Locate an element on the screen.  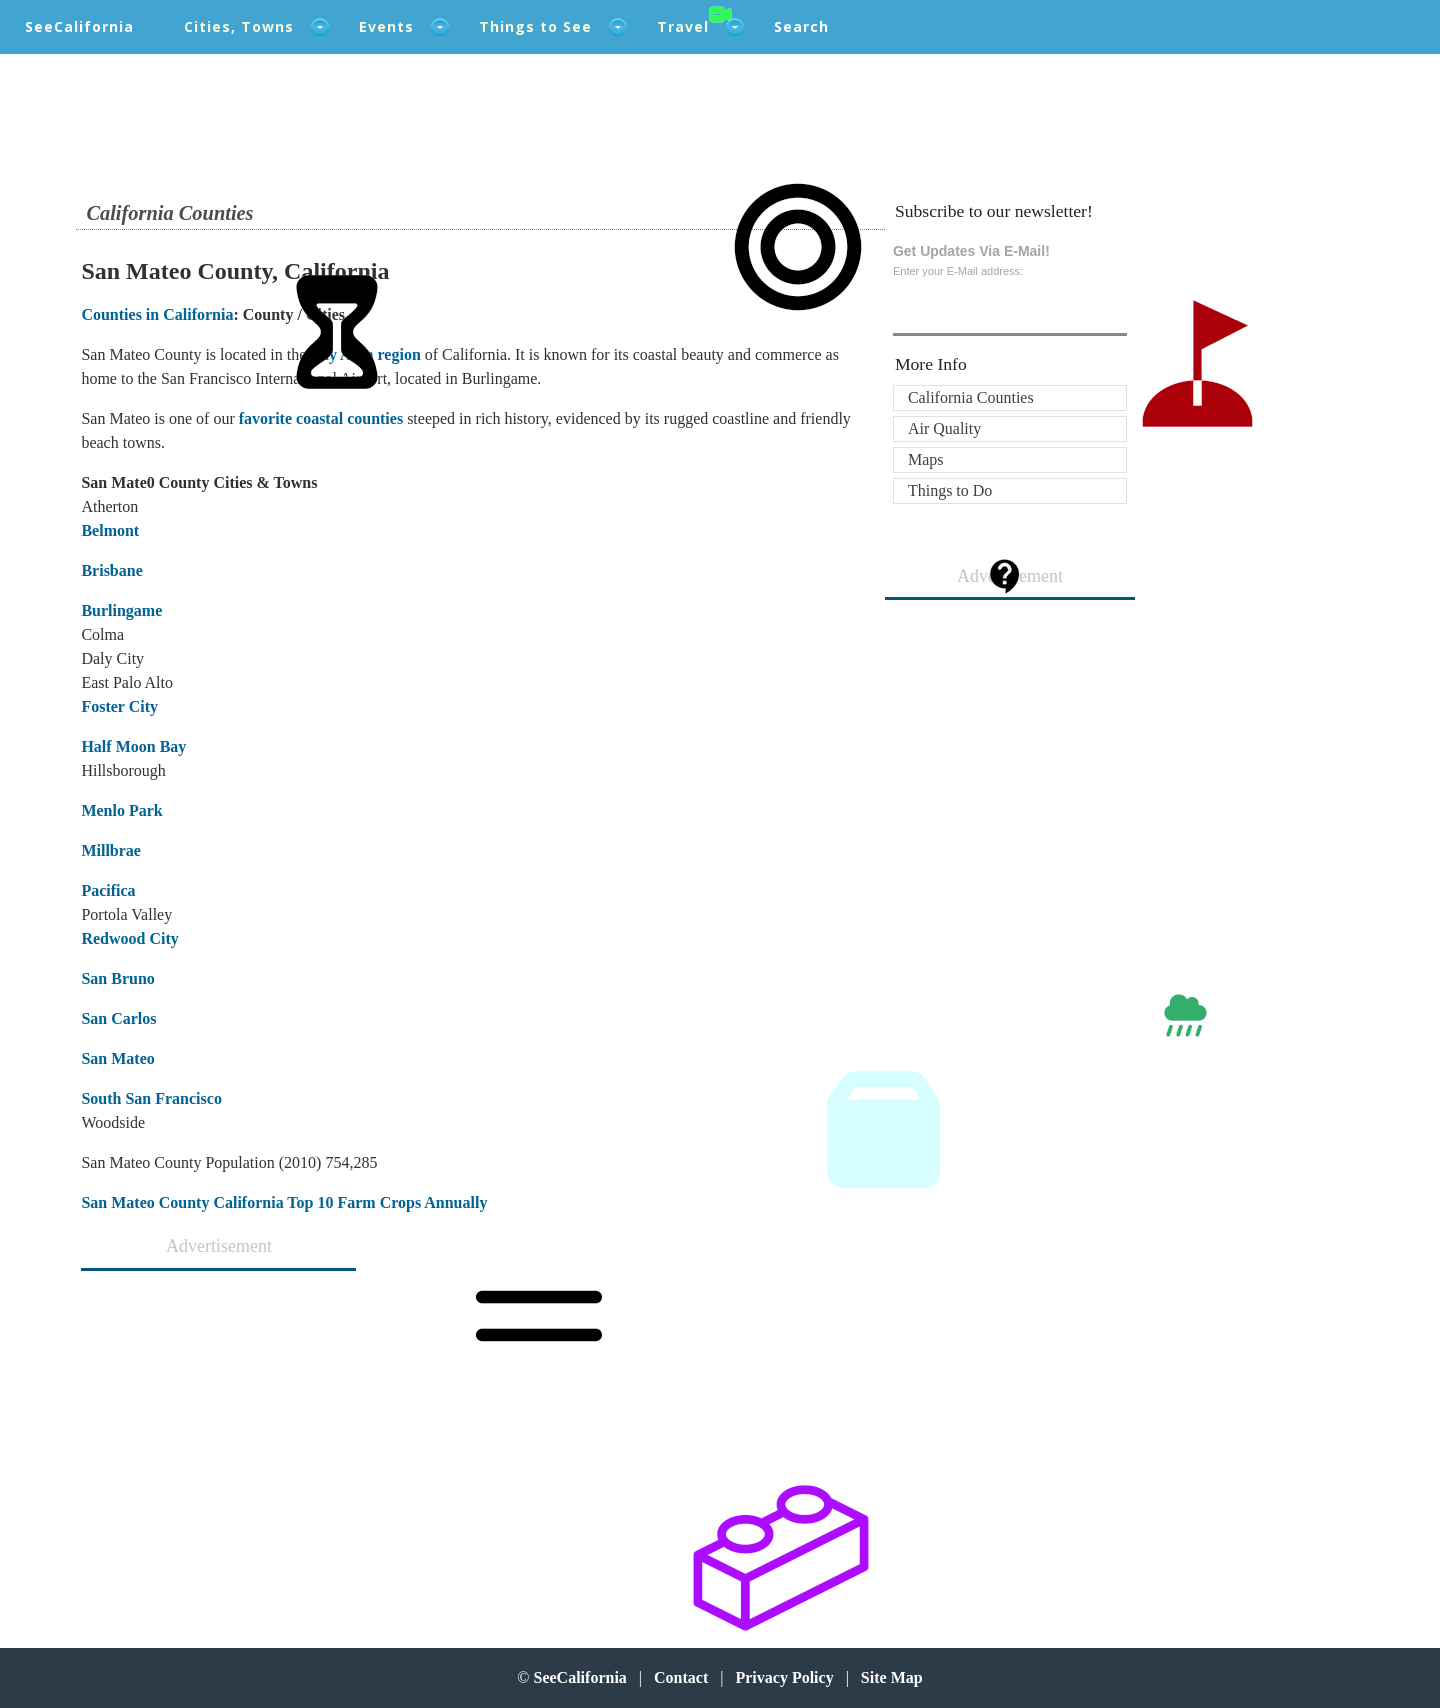
indicates loading or processing in progress is located at coordinates (337, 332).